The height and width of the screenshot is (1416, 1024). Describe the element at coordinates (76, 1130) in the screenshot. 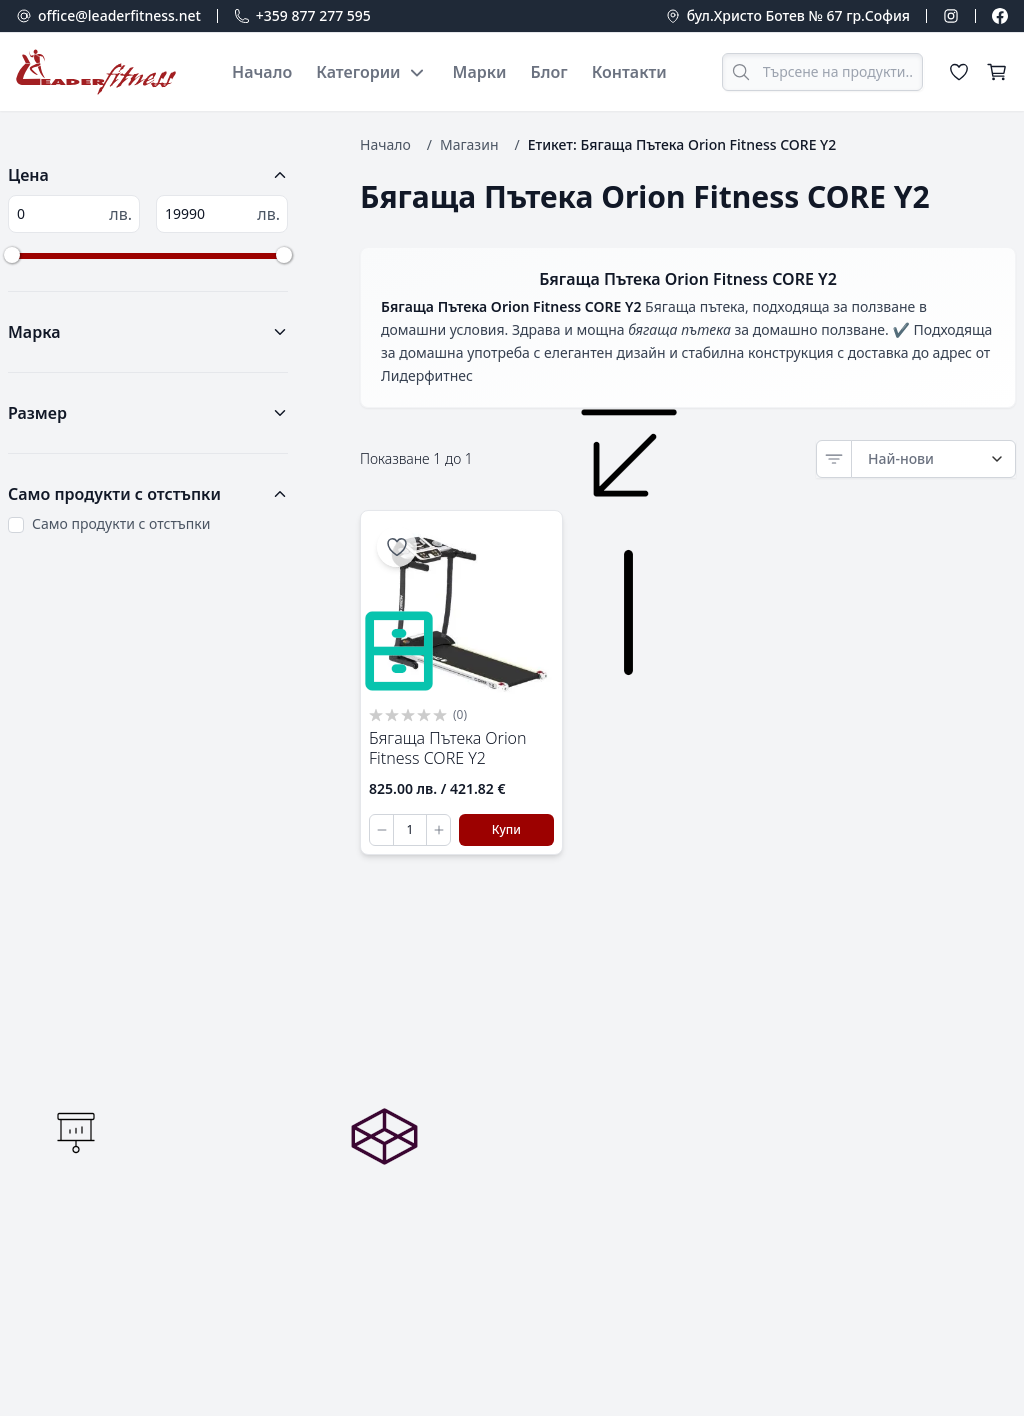

I see `view presentation with data charts` at that location.